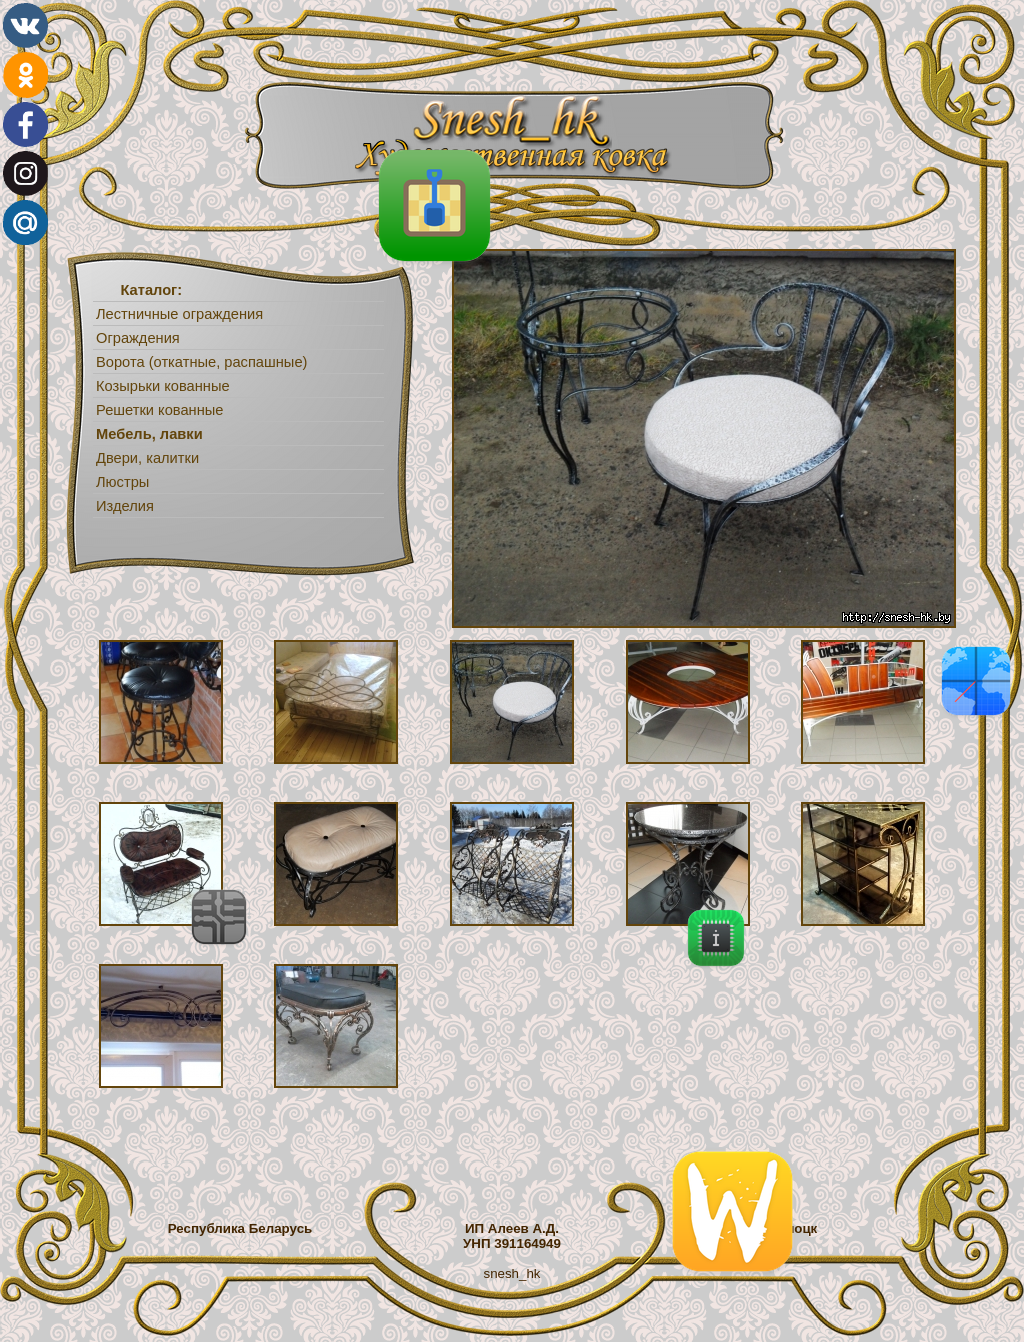  Describe the element at coordinates (434, 205) in the screenshot. I see `open sandbox development environment` at that location.